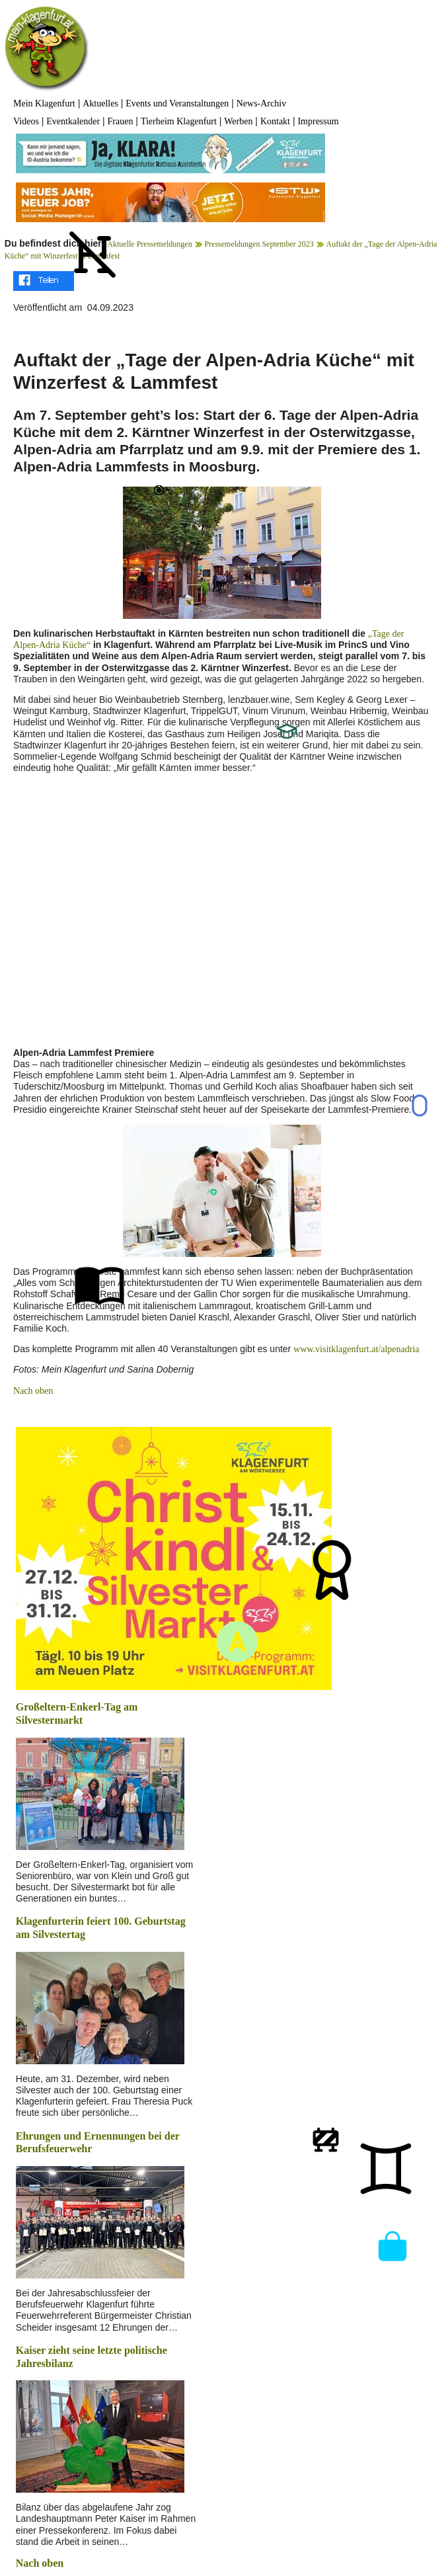  Describe the element at coordinates (386, 2169) in the screenshot. I see `gemini zodiac sign symbol` at that location.